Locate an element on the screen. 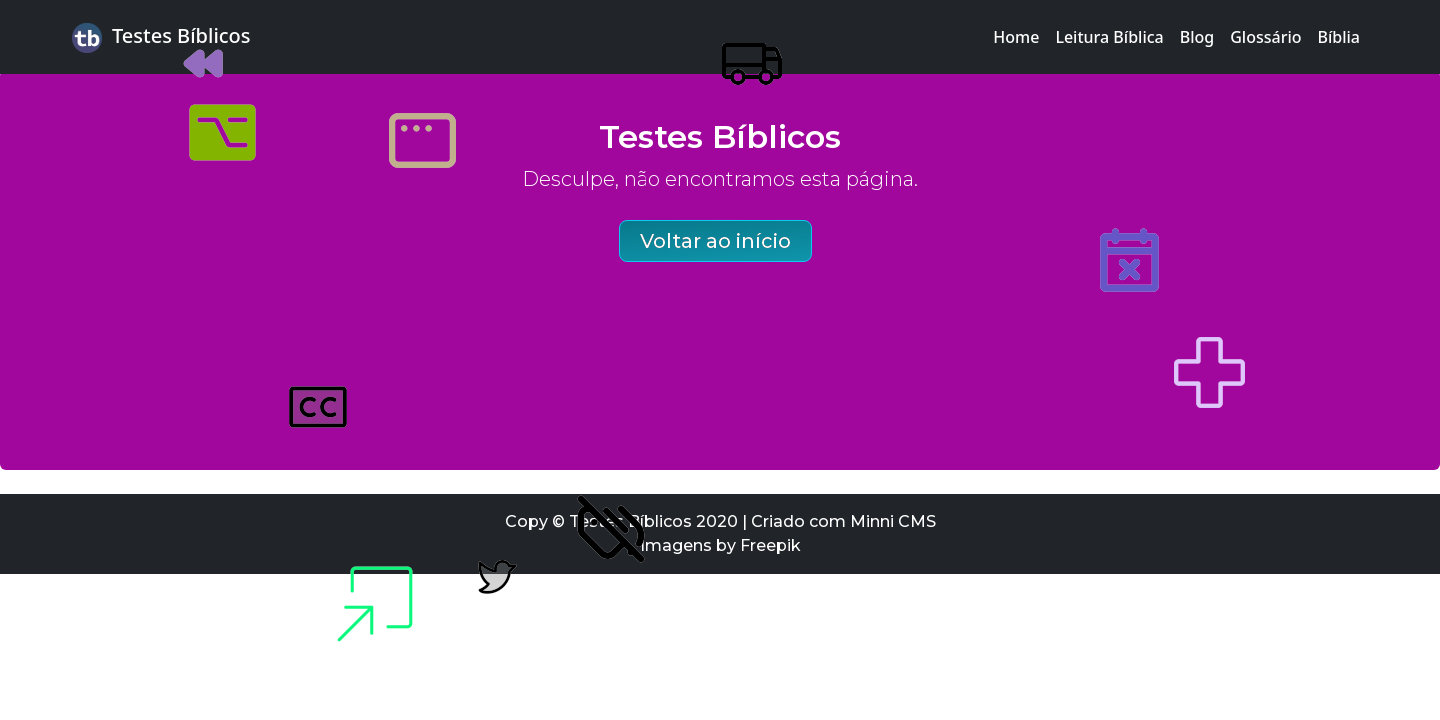 The image size is (1440, 720). rewind or skip backward in media playback is located at coordinates (205, 63).